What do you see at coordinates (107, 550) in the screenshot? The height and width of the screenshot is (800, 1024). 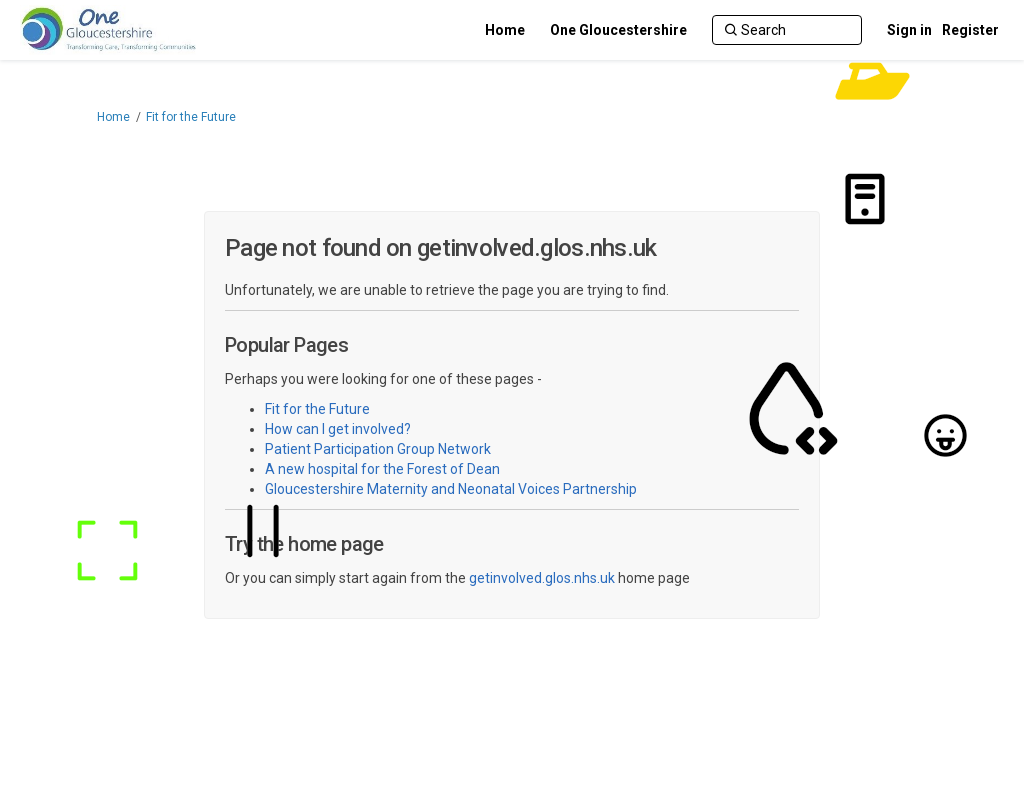 I see `expand to fullscreen mode` at bounding box center [107, 550].